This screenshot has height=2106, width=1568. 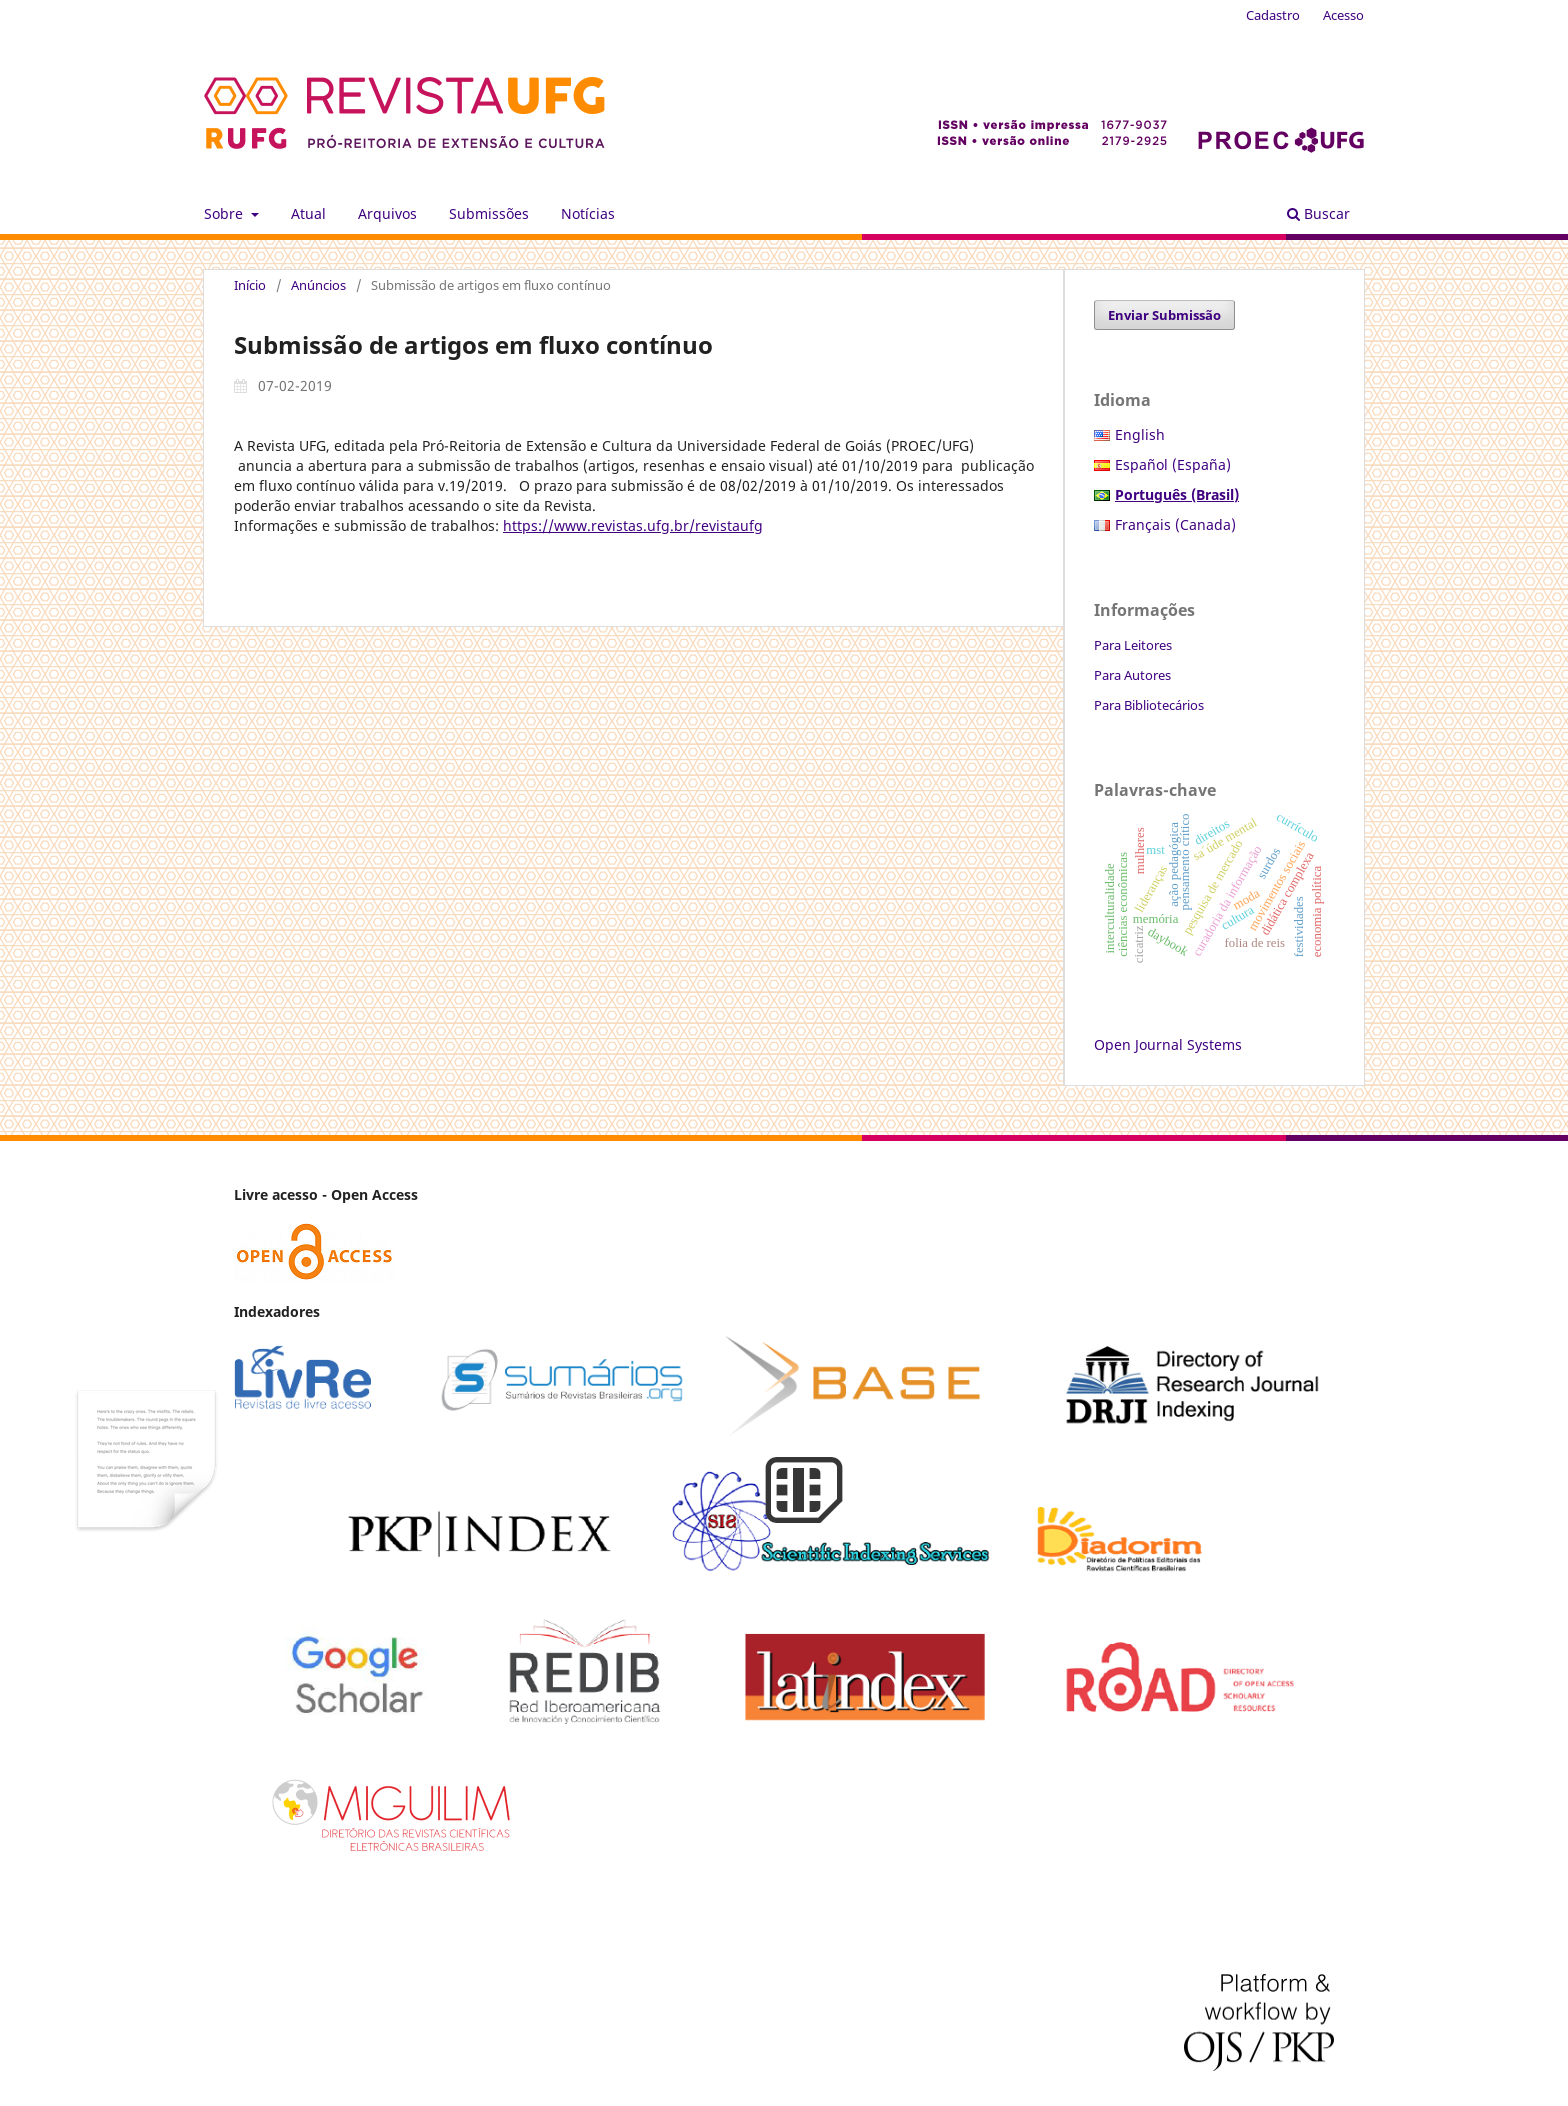 What do you see at coordinates (804, 1490) in the screenshot?
I see `indicates sim card status or settings` at bounding box center [804, 1490].